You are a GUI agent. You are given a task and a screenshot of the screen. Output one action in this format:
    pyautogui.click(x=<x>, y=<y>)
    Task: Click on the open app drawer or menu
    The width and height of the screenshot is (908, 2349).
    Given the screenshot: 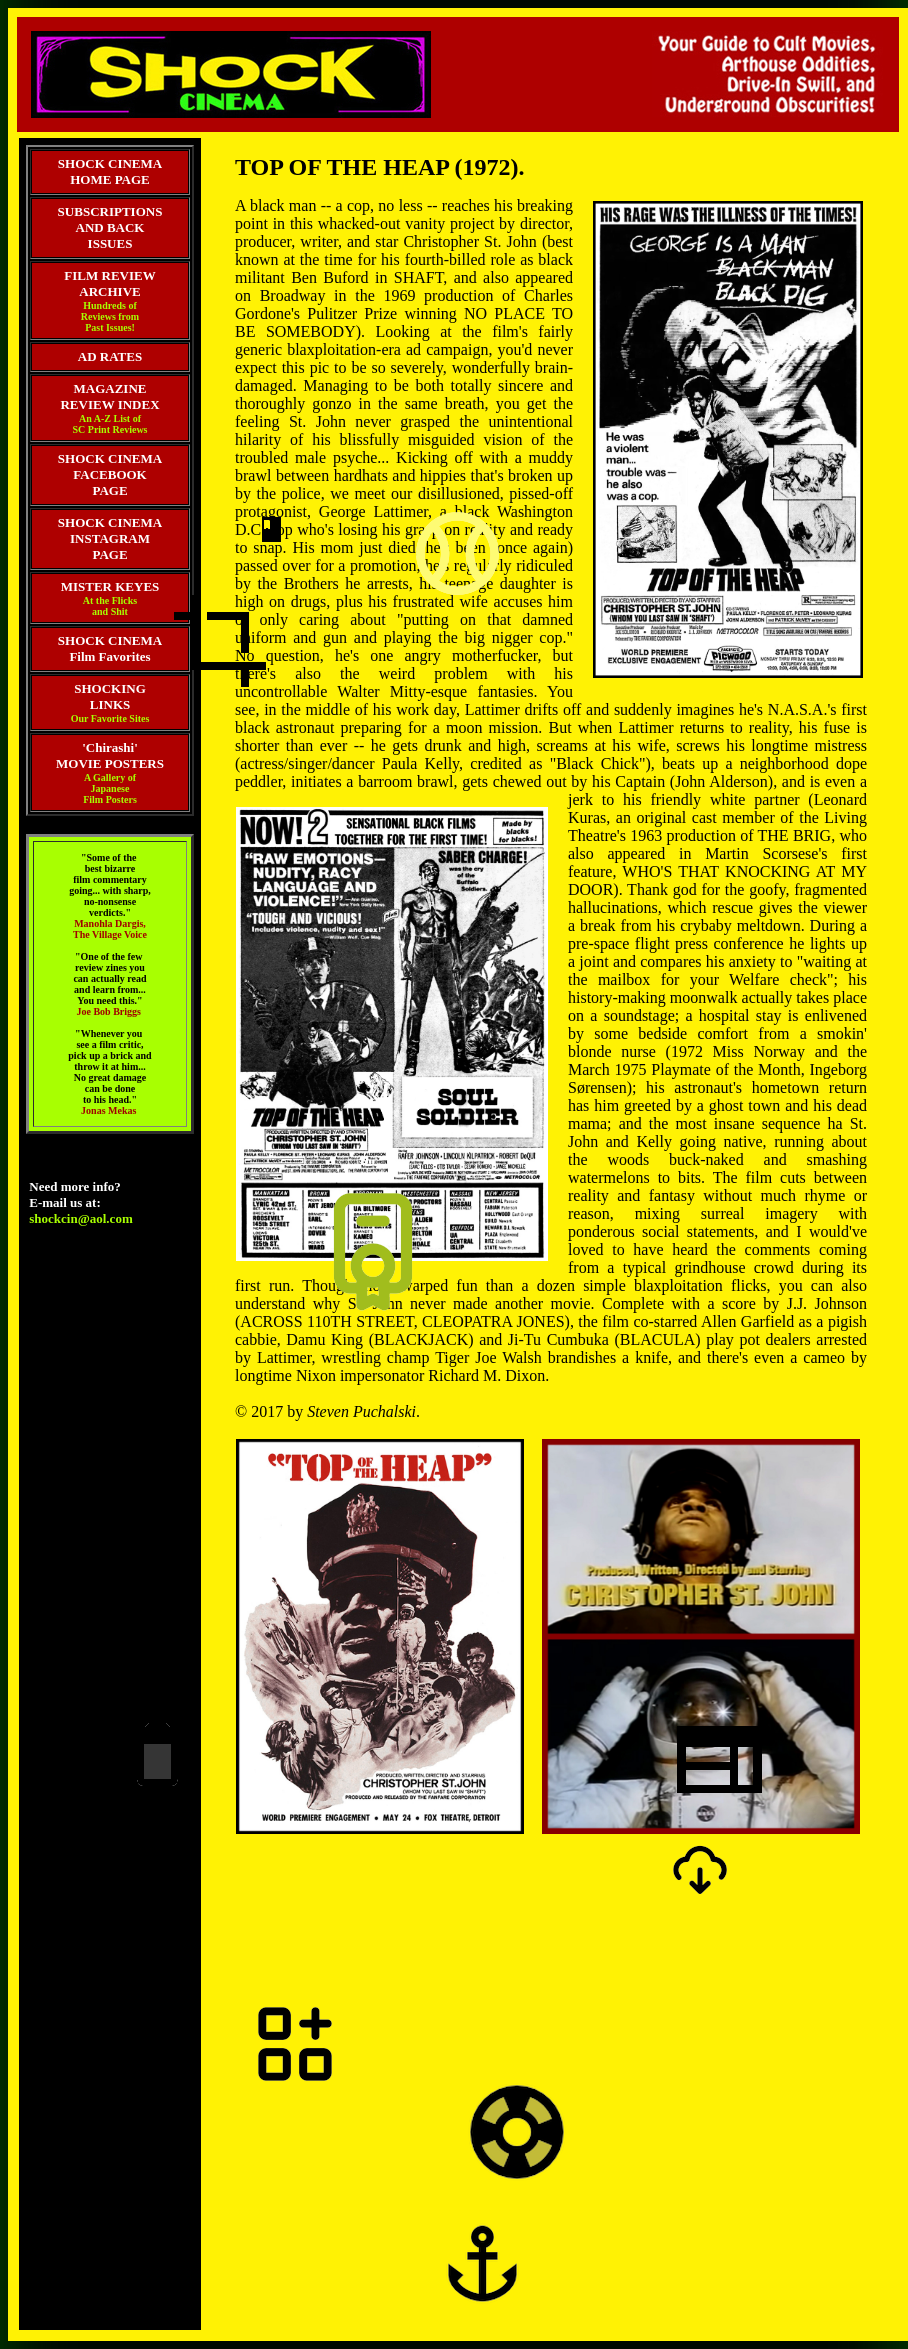 What is the action you would take?
    pyautogui.click(x=295, y=2044)
    